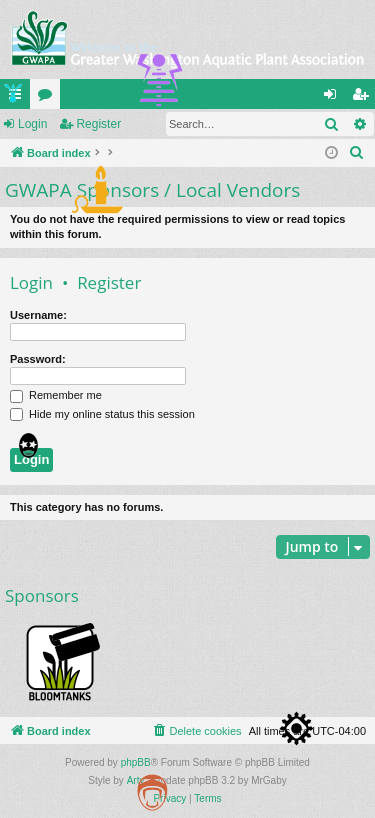  What do you see at coordinates (296, 728) in the screenshot?
I see `access game settings or configuration options` at bounding box center [296, 728].